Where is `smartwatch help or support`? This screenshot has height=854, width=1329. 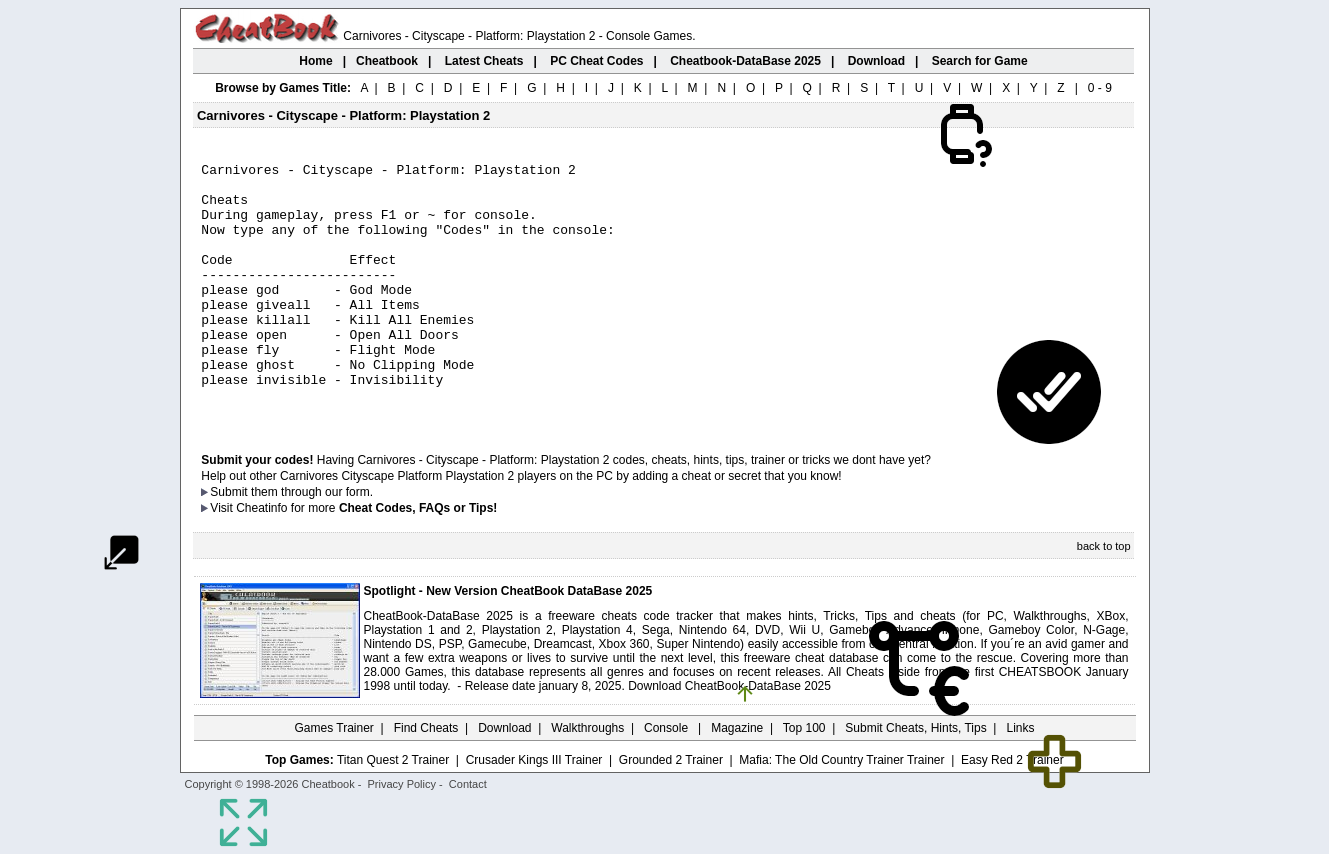
smartwatch help or support is located at coordinates (962, 134).